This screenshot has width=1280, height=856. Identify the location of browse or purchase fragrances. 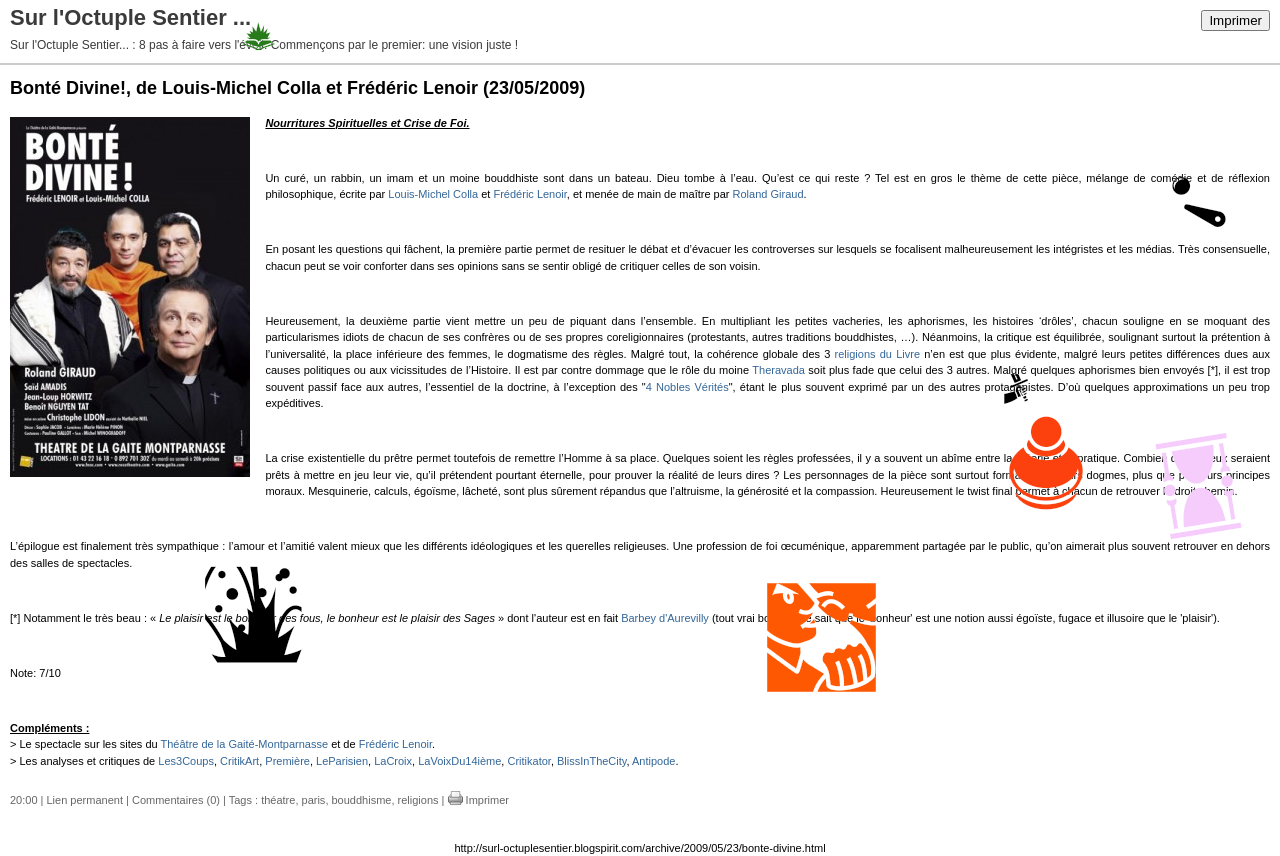
(1046, 463).